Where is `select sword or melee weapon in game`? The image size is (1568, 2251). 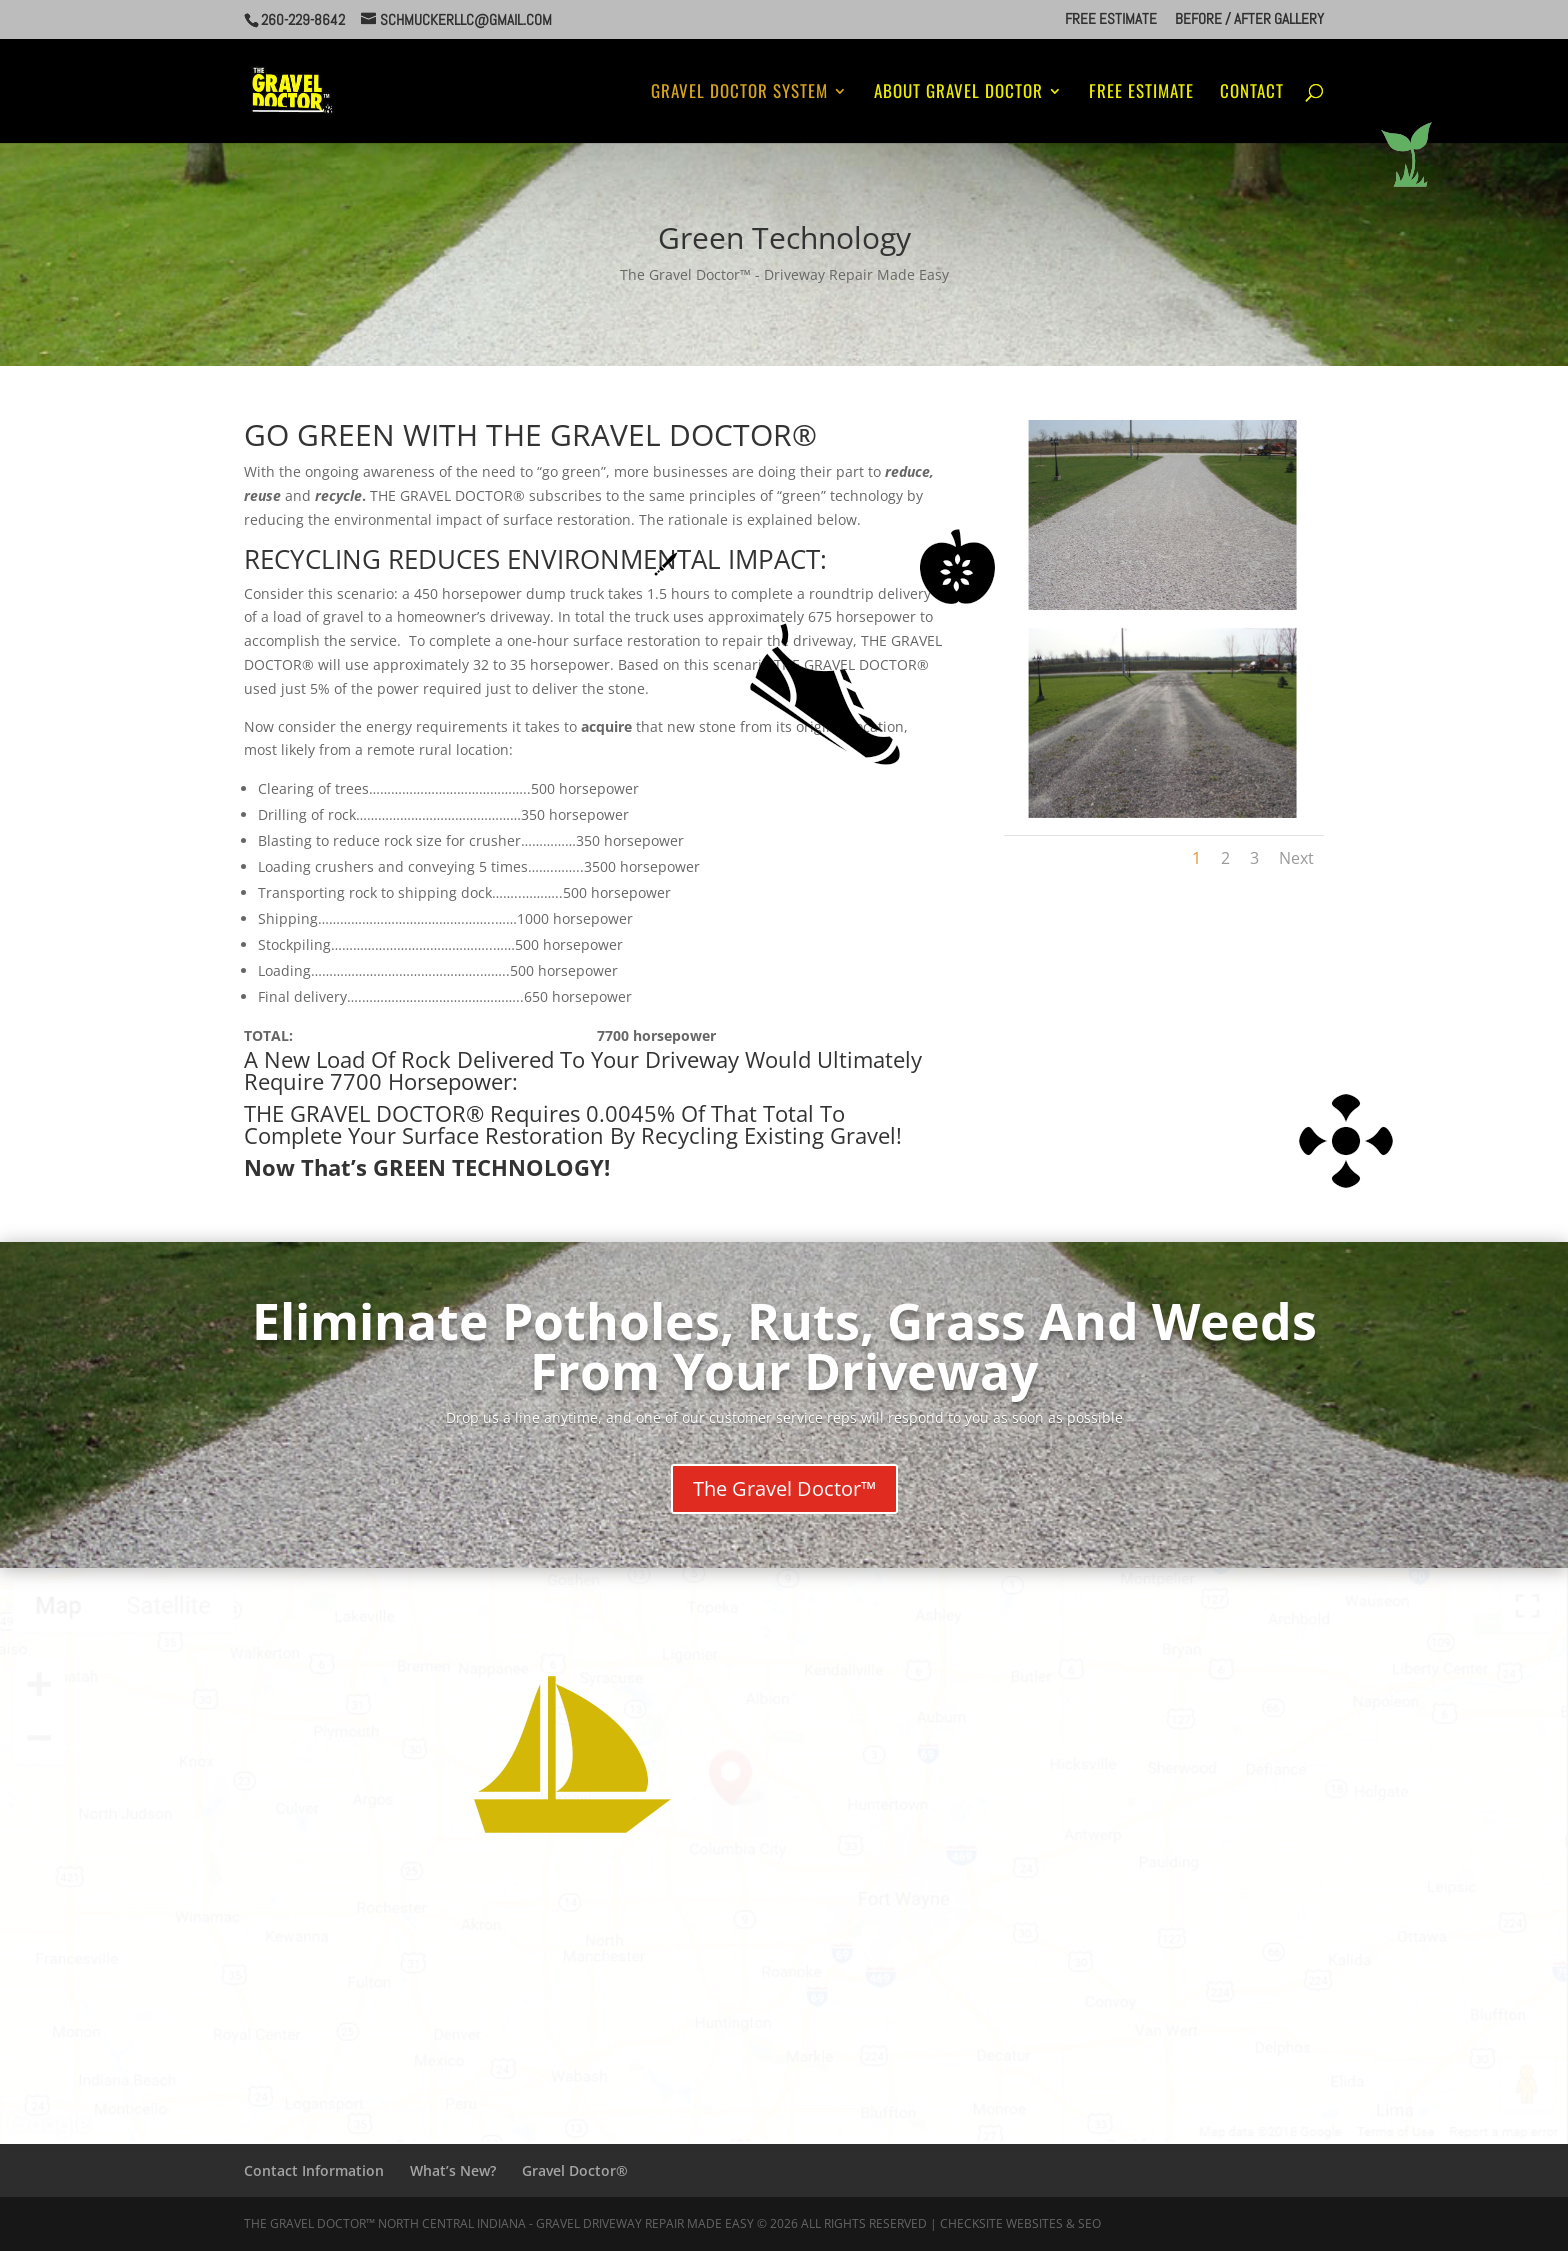 select sword or melee weapon in game is located at coordinates (666, 564).